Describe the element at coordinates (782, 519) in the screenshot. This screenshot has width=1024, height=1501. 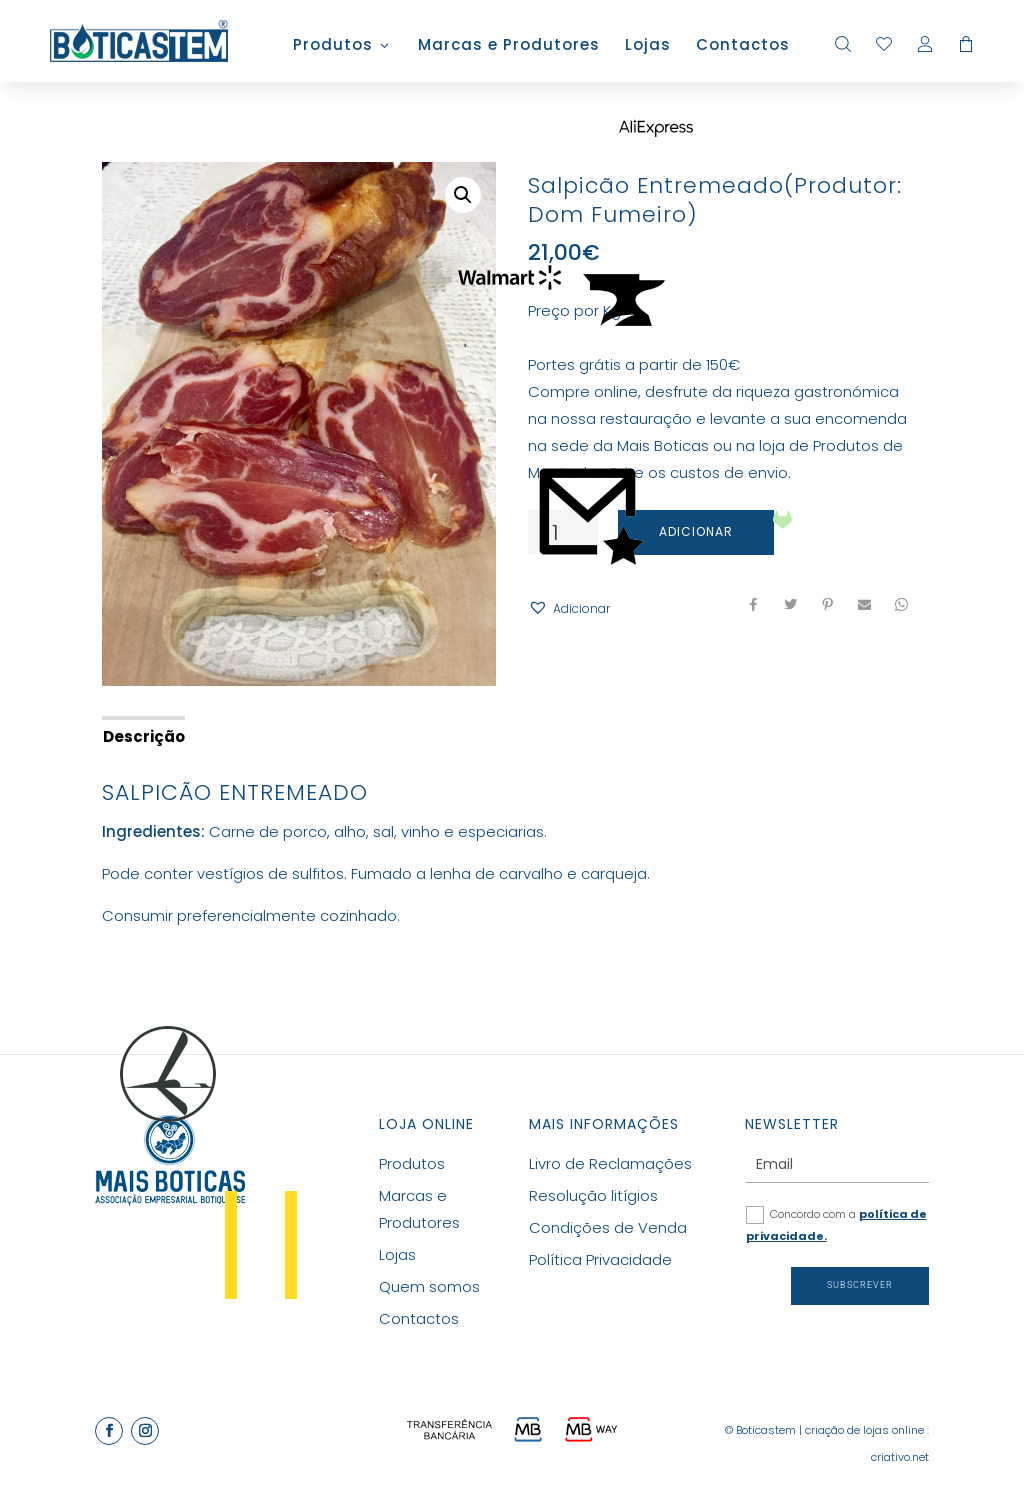
I see `open GitLab repository` at that location.